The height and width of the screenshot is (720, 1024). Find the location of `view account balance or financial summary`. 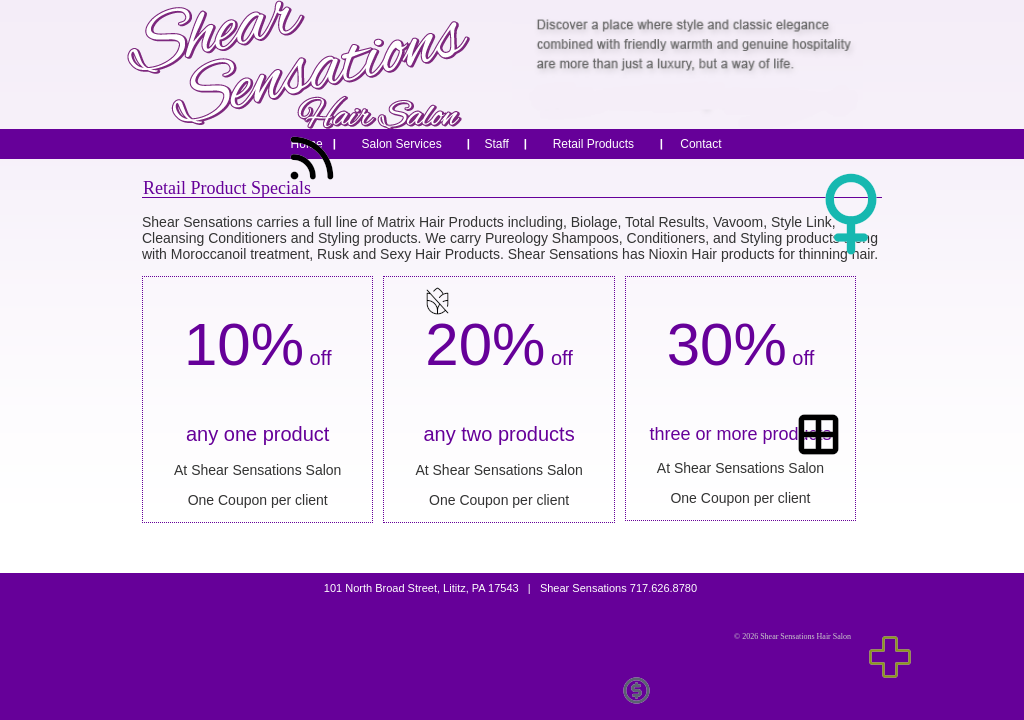

view account balance or financial summary is located at coordinates (636, 690).